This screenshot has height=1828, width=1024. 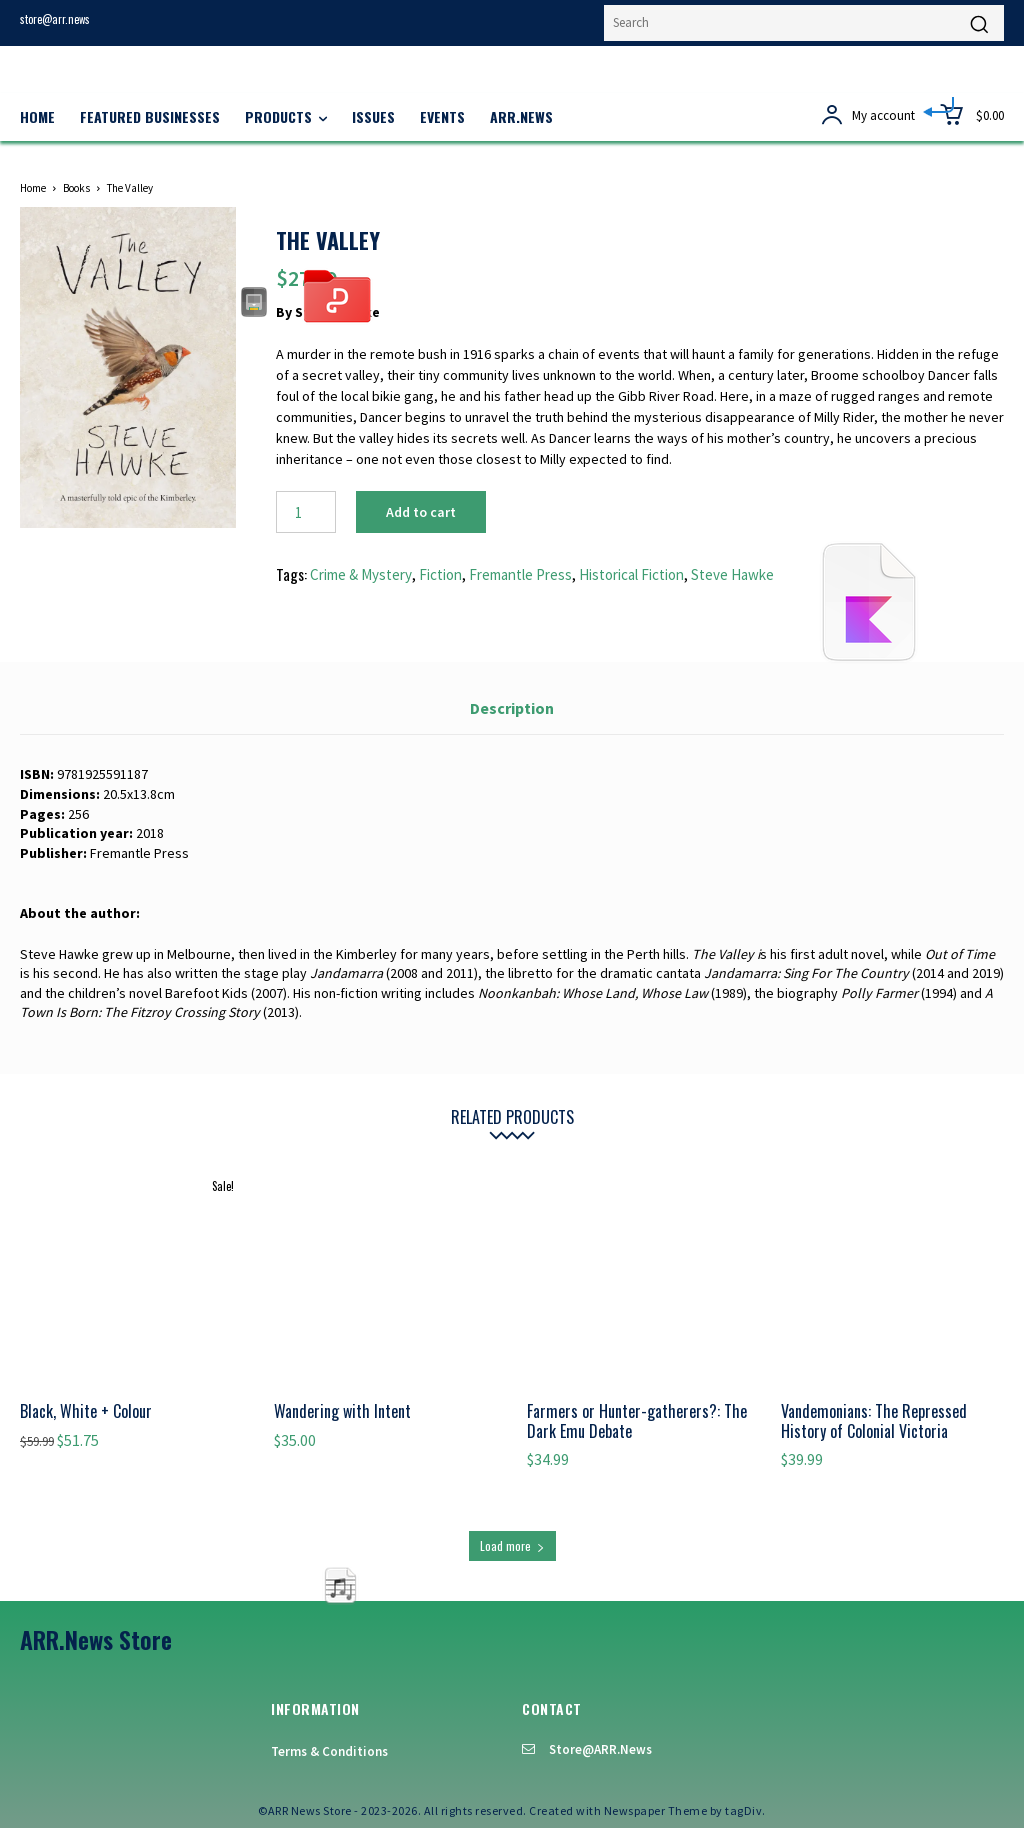 What do you see at coordinates (254, 302) in the screenshot?
I see `game boy advance ROM file` at bounding box center [254, 302].